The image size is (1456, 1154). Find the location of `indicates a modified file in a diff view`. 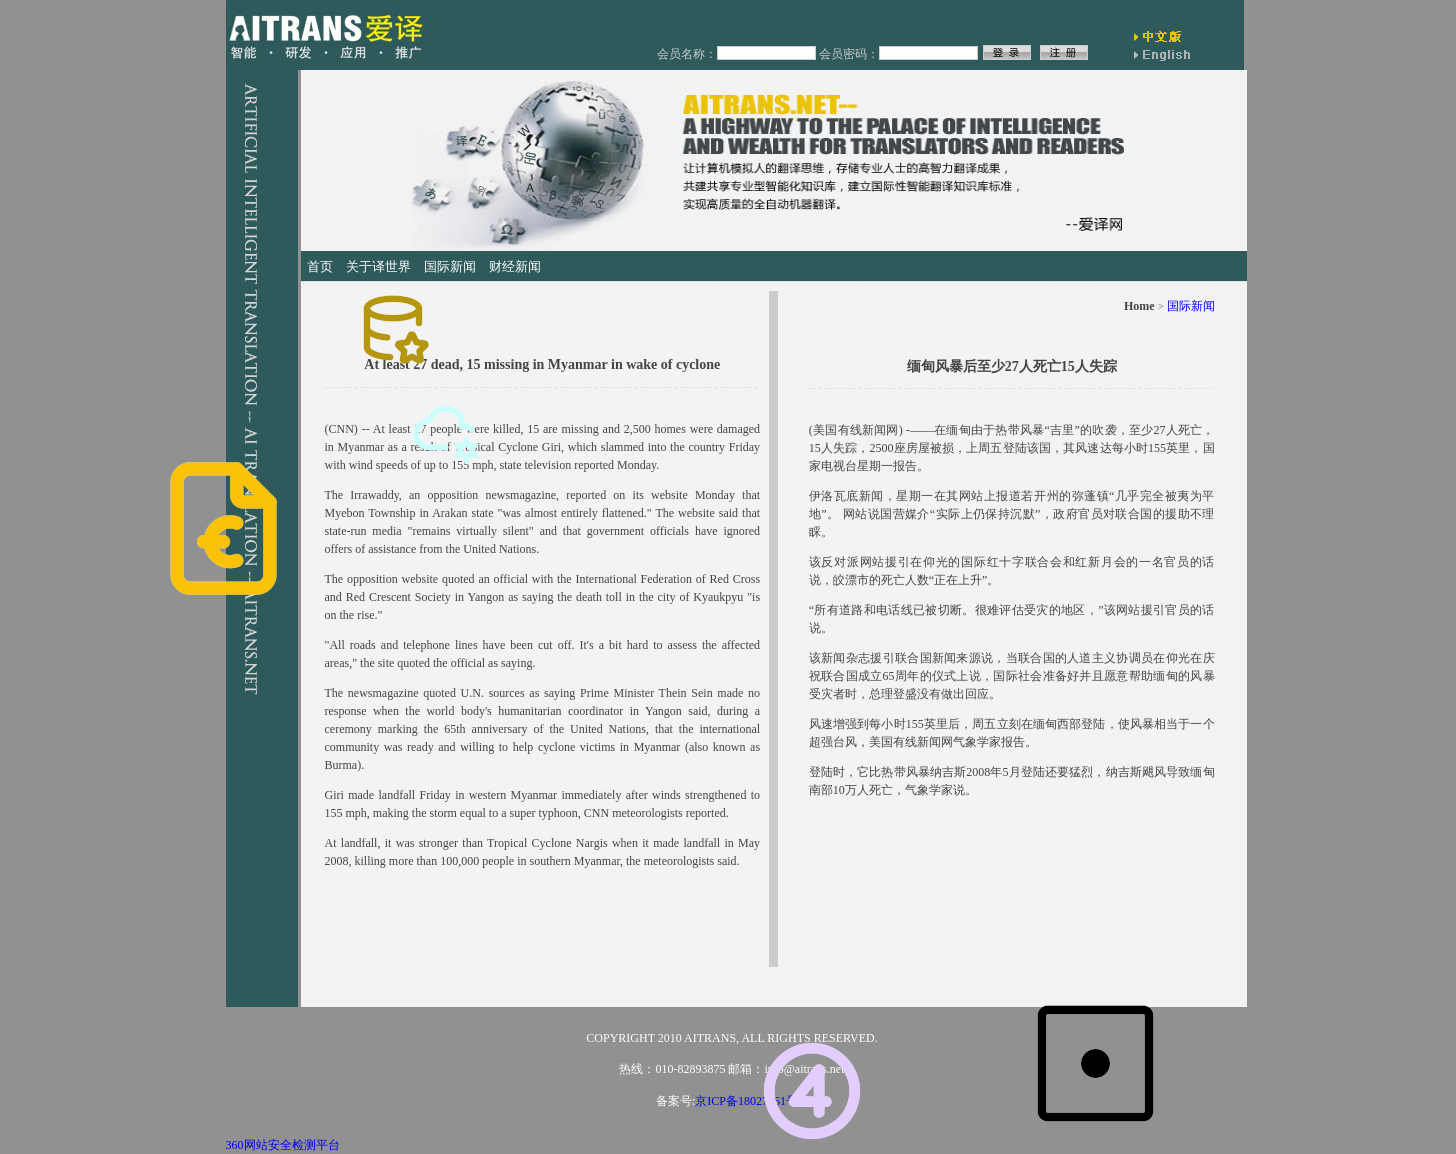

indicates a modified file in a diff view is located at coordinates (1095, 1063).